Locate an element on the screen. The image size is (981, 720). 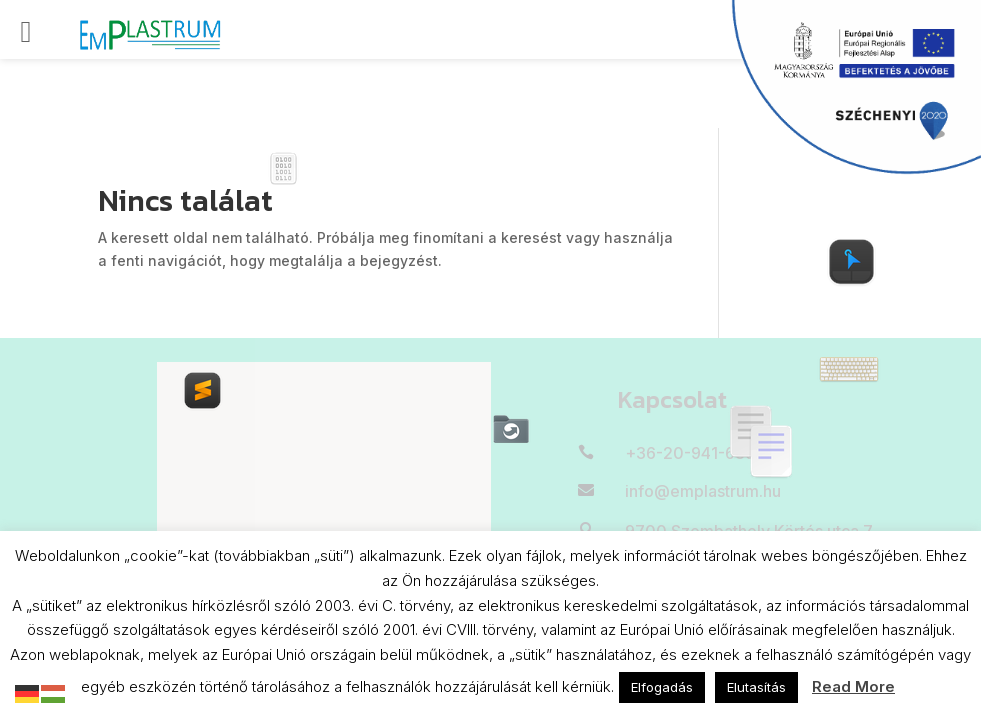
open touchpad settings and preferences is located at coordinates (851, 262).